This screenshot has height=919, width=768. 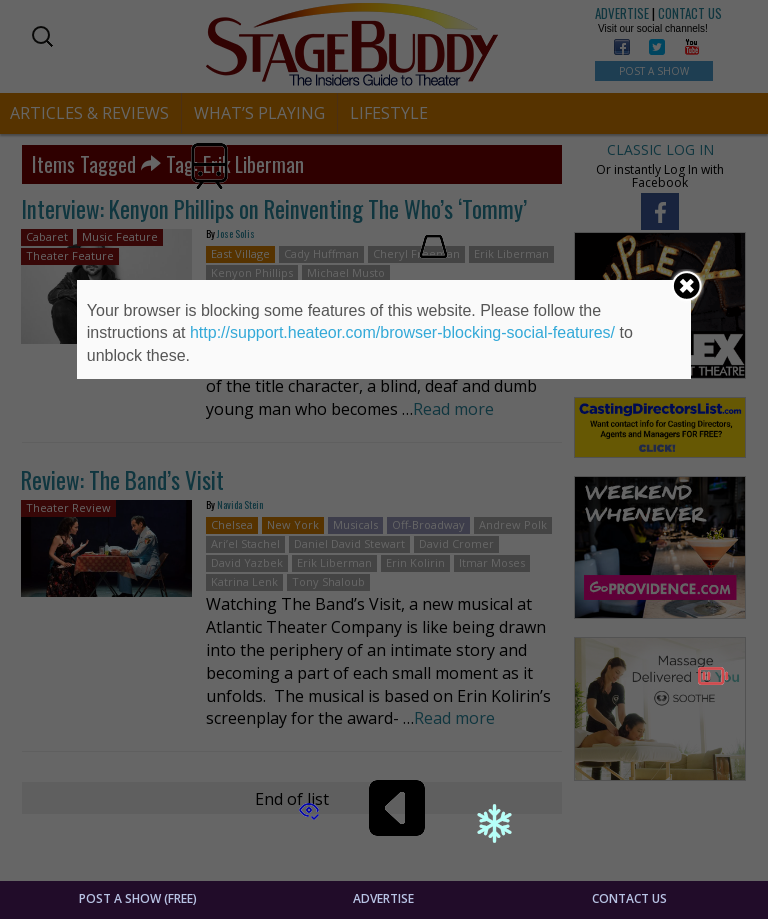 What do you see at coordinates (713, 676) in the screenshot?
I see `indicates medium battery level` at bounding box center [713, 676].